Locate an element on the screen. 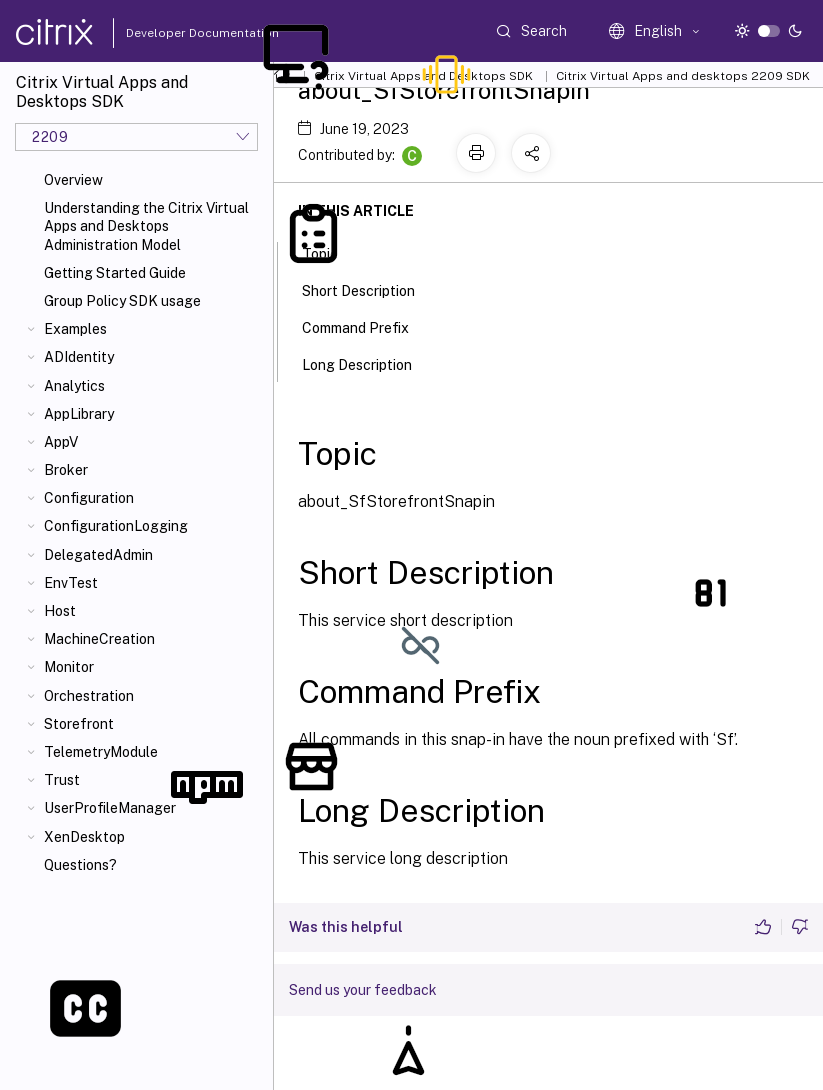 The width and height of the screenshot is (823, 1090). get help with desktop or computer settings is located at coordinates (296, 54).